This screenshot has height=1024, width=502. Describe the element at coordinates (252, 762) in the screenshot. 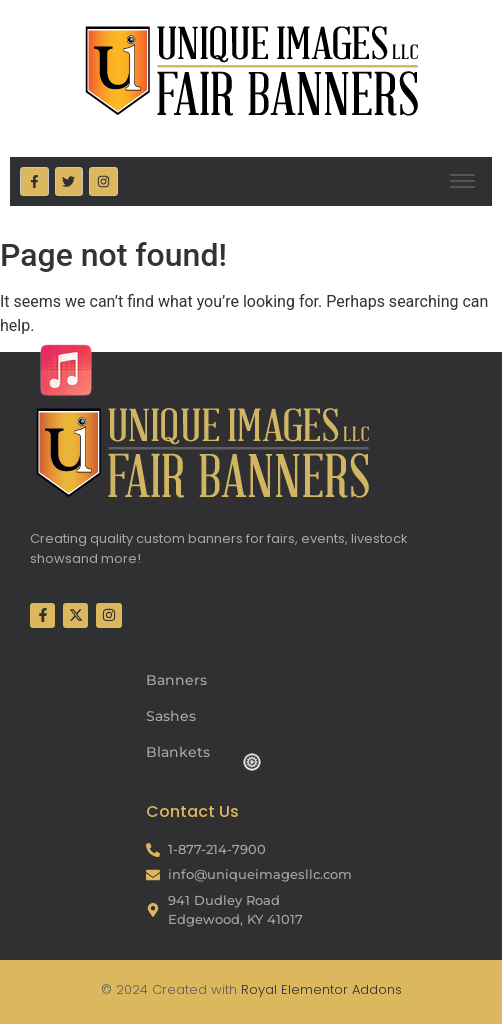

I see `open system settings` at that location.